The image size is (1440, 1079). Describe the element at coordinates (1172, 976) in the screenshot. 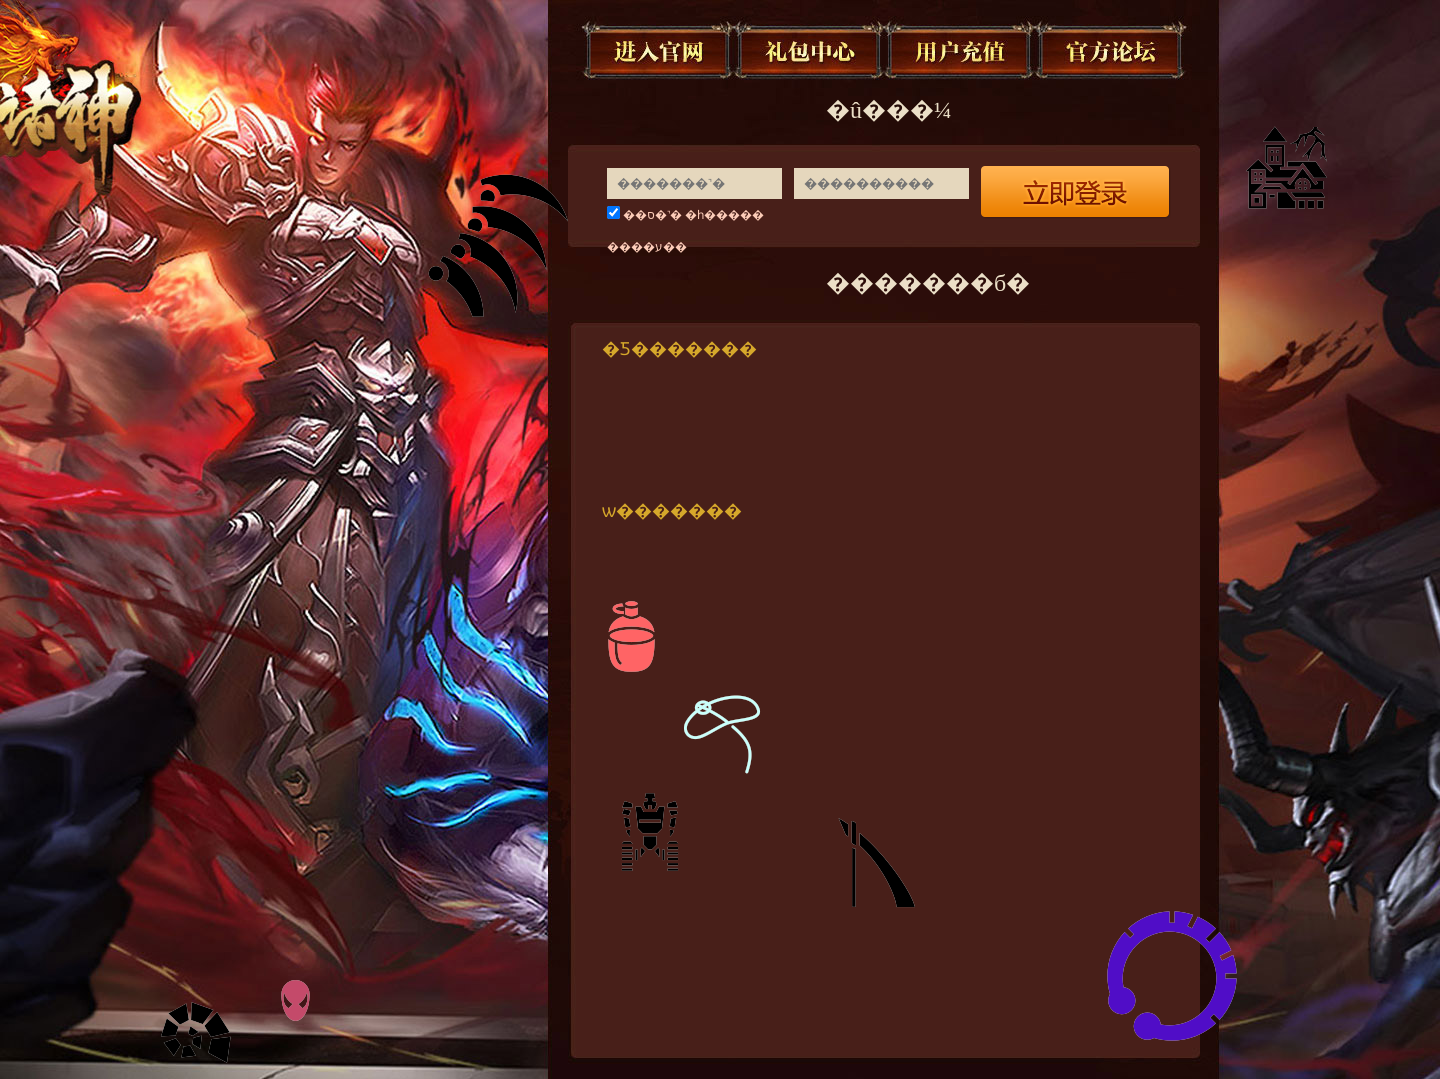

I see `view performance or speed metrics` at that location.